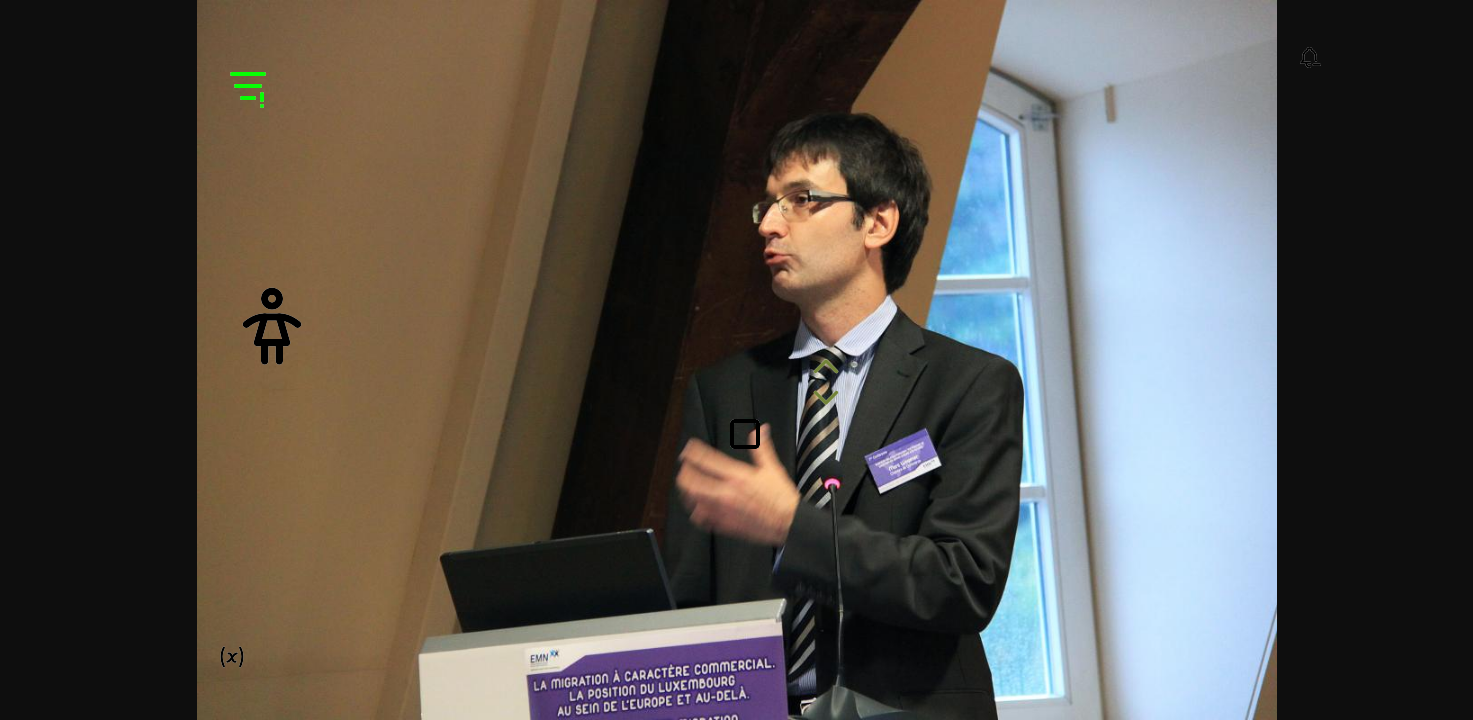 Image resolution: width=1473 pixels, height=720 pixels. What do you see at coordinates (826, 382) in the screenshot?
I see `expand or collapse a dropdown menu` at bounding box center [826, 382].